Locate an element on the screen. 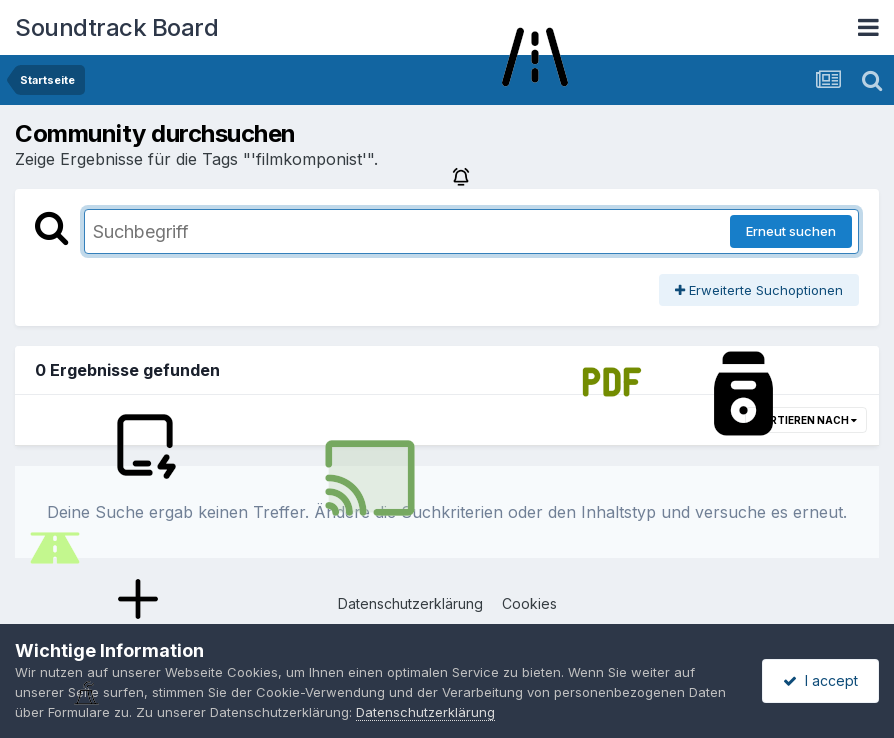 This screenshot has width=894, height=738. cast your screen to another device is located at coordinates (370, 478).